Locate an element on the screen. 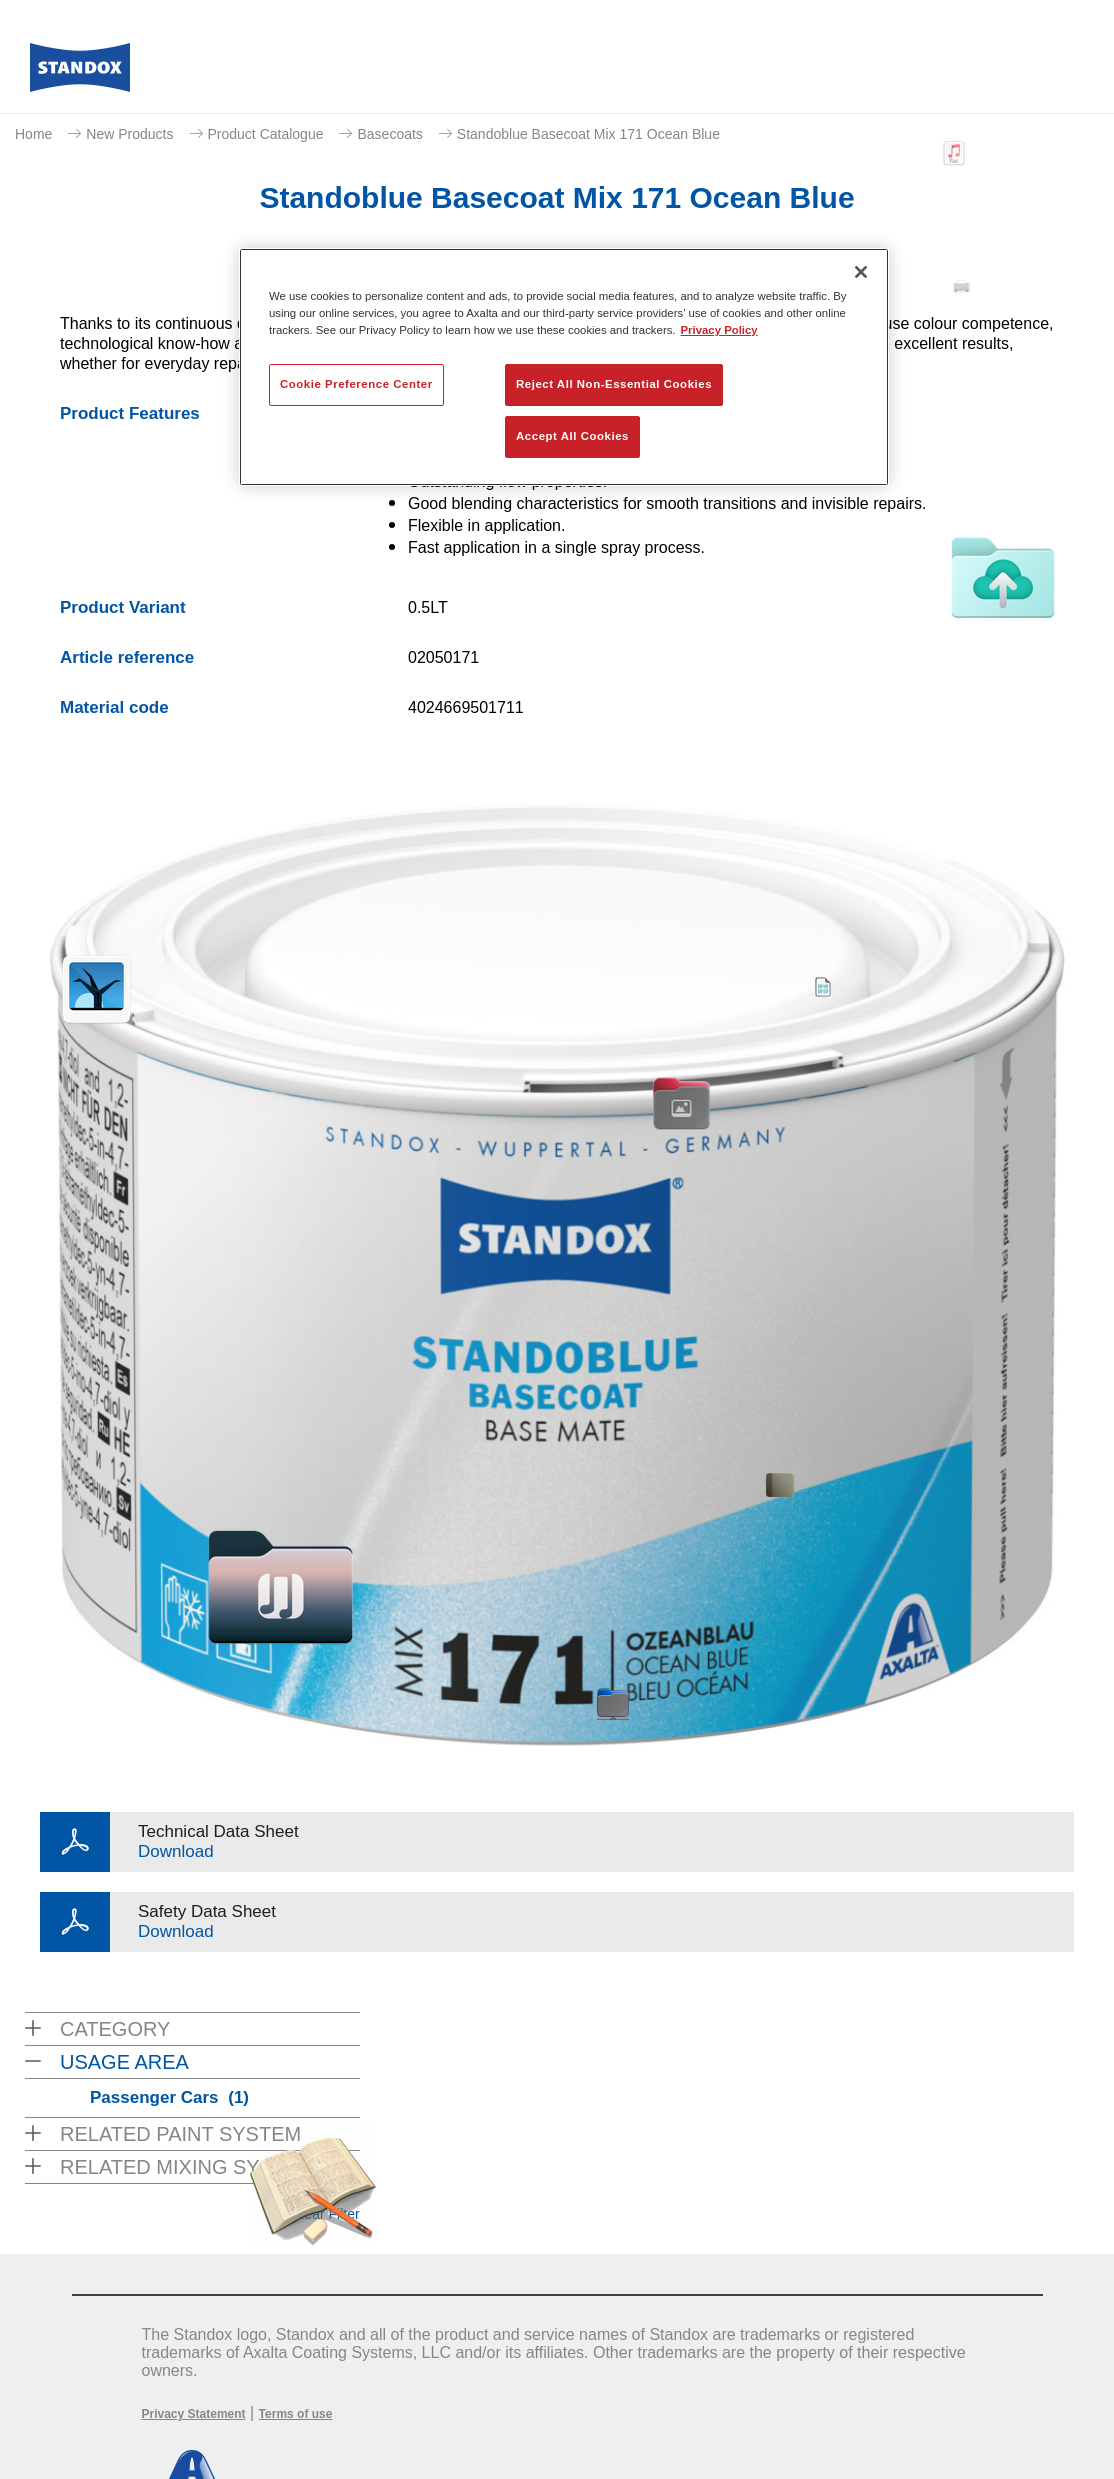 This screenshot has width=1114, height=2479. open your indie music folder is located at coordinates (280, 1591).